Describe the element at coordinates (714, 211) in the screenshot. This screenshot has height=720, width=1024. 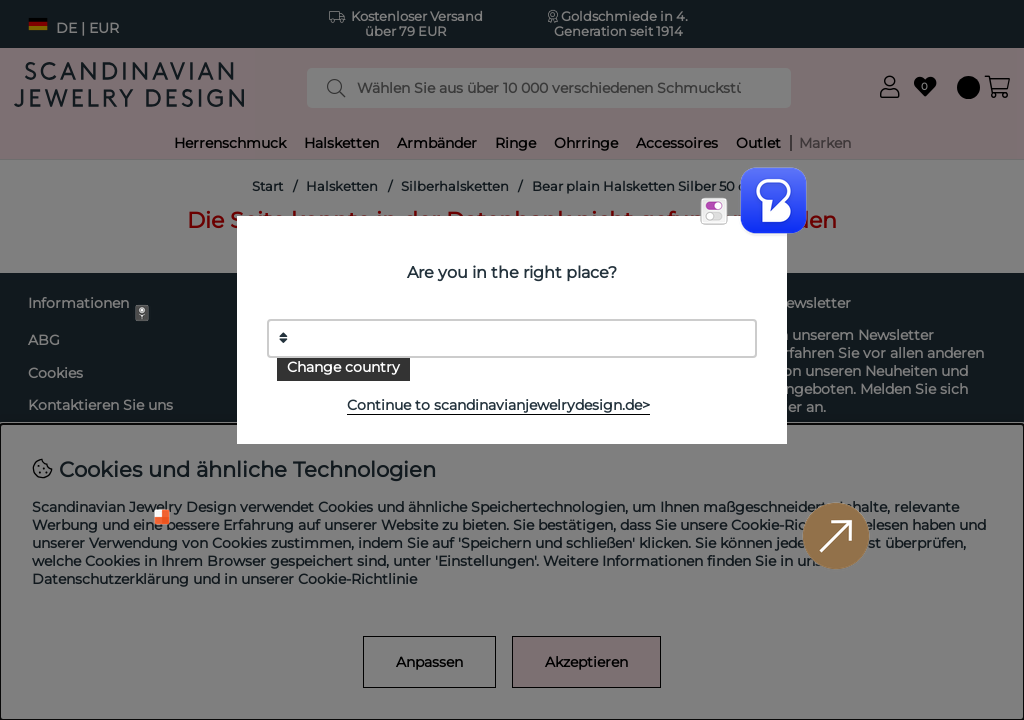
I see `open desktop preferences or settings` at that location.